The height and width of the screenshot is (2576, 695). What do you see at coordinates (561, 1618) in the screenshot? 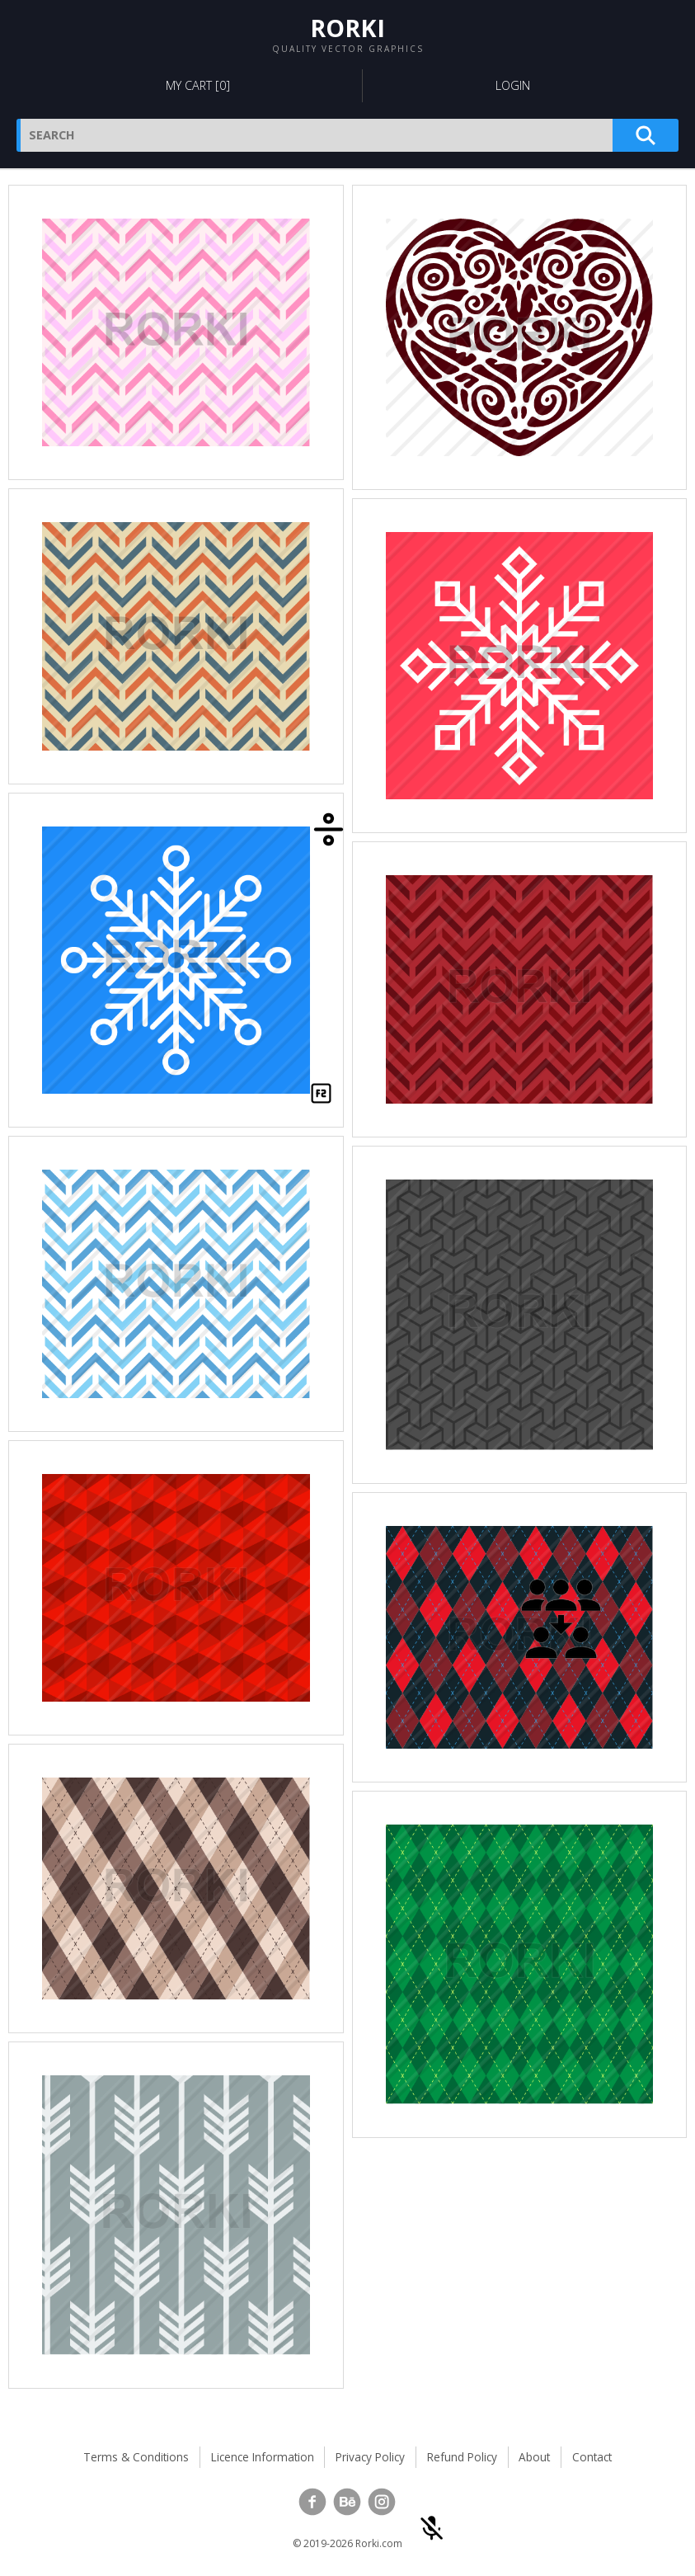
I see `reduce capacity or limit group size` at bounding box center [561, 1618].